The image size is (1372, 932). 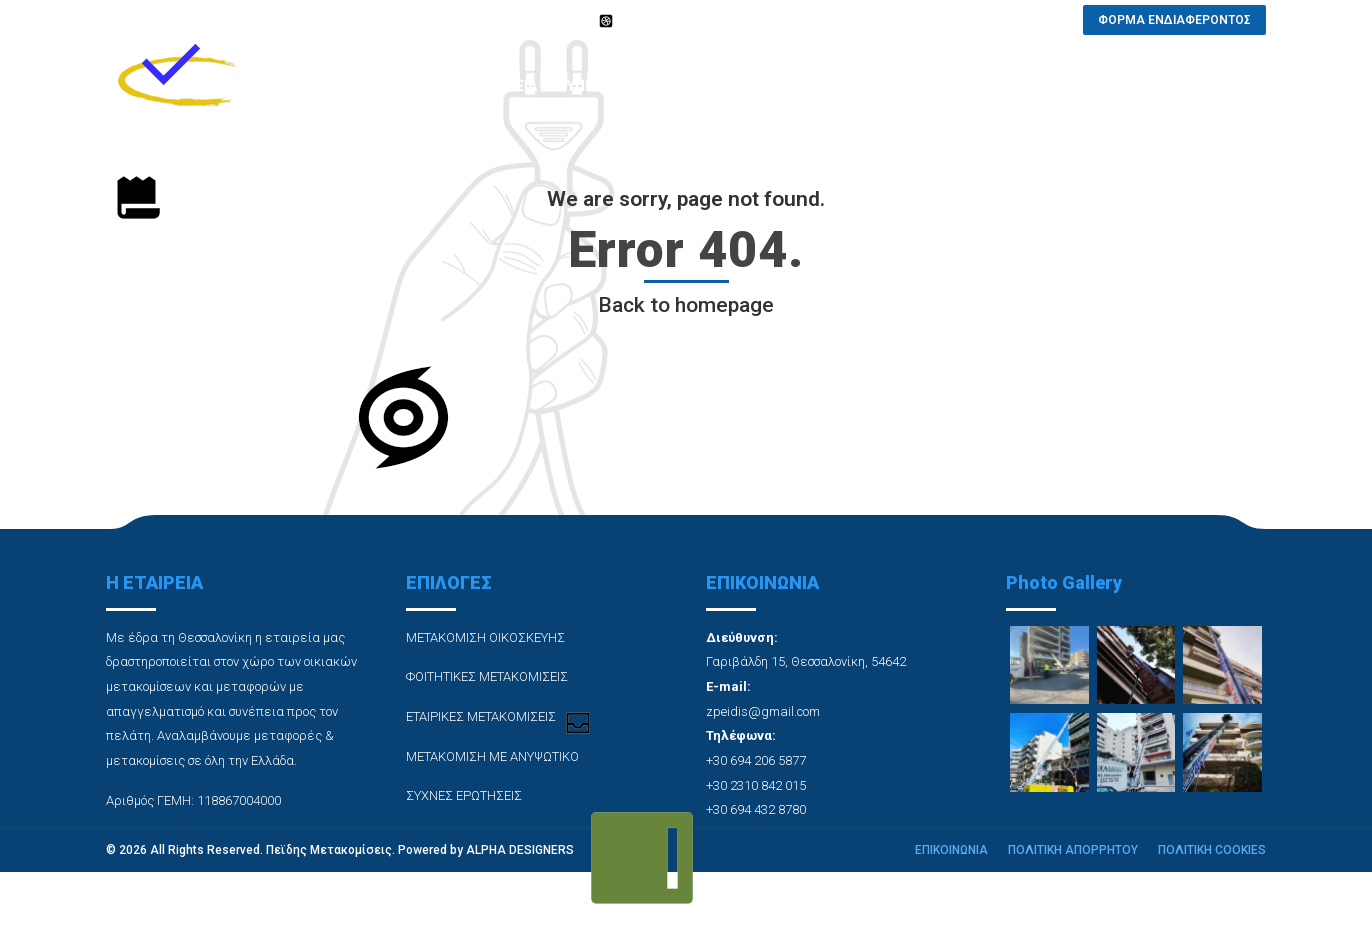 What do you see at coordinates (578, 723) in the screenshot?
I see `view your inbox` at bounding box center [578, 723].